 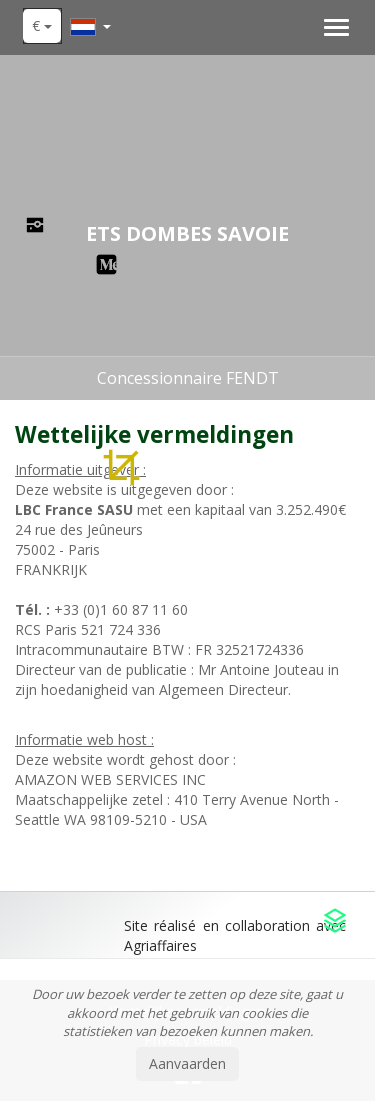 What do you see at coordinates (106, 264) in the screenshot?
I see `open the Medium app` at bounding box center [106, 264].